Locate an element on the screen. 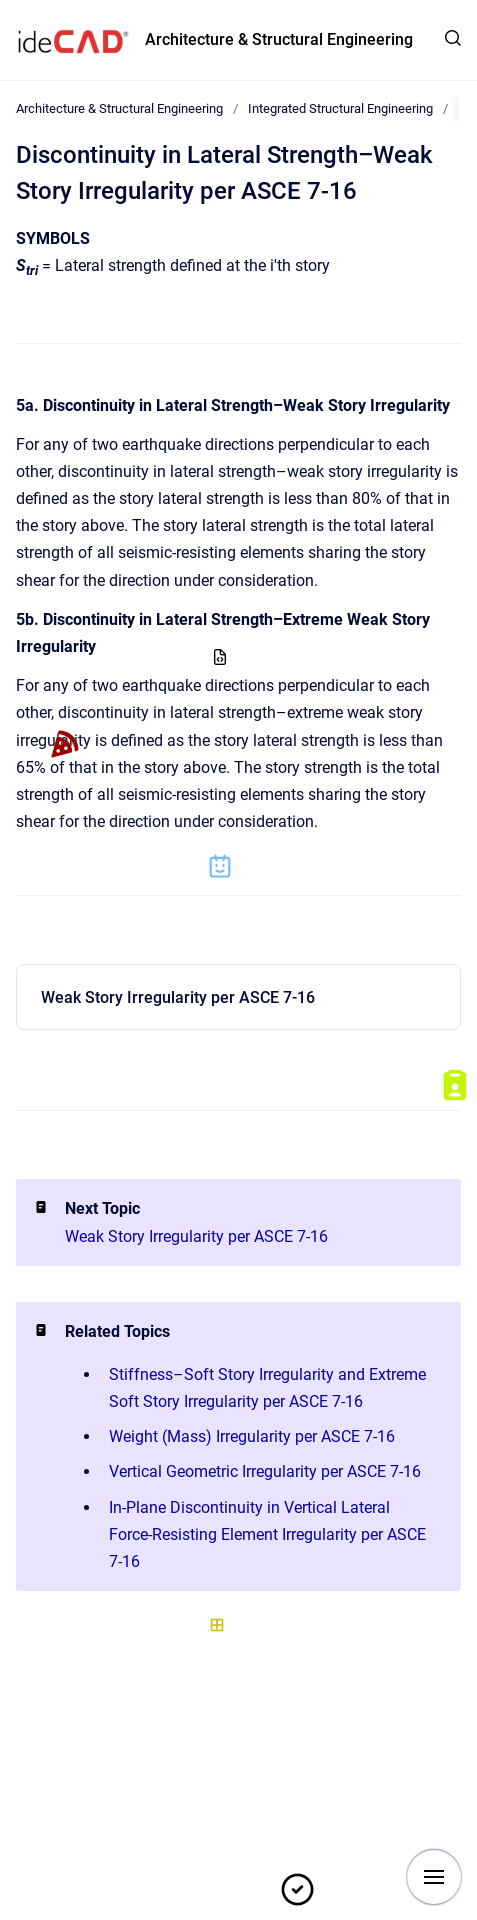  view user profile or personnel record is located at coordinates (455, 1085).